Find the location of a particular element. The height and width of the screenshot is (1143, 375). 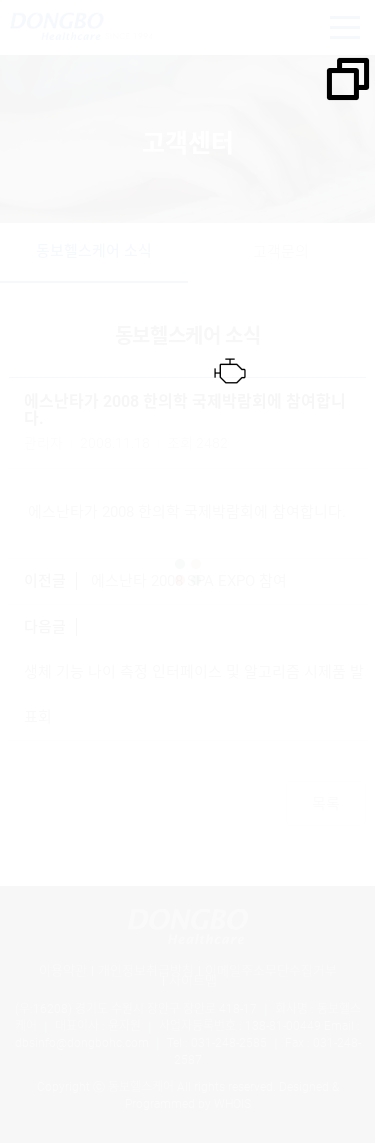

copy to clipboard is located at coordinates (348, 79).